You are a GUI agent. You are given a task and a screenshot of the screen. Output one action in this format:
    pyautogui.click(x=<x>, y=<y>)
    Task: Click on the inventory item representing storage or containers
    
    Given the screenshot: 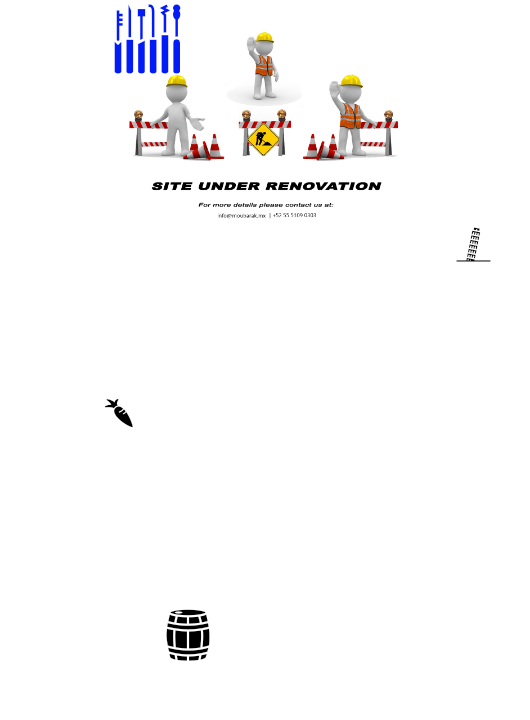 What is the action you would take?
    pyautogui.click(x=188, y=635)
    